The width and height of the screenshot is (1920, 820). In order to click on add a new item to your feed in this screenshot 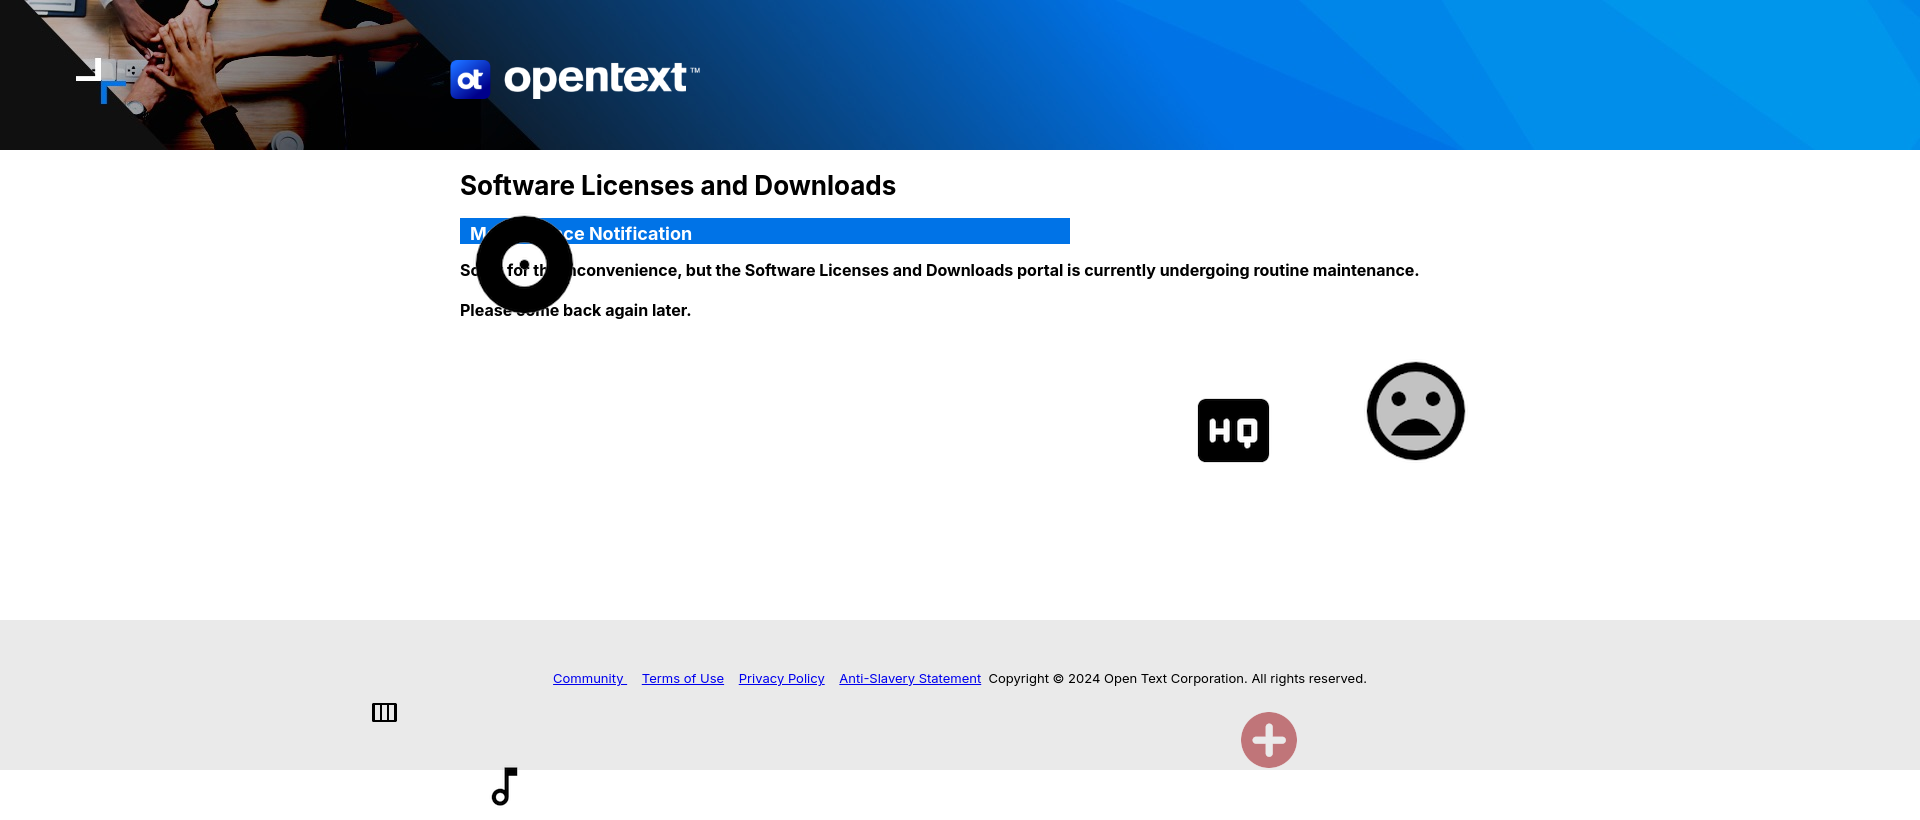, I will do `click(1269, 740)`.